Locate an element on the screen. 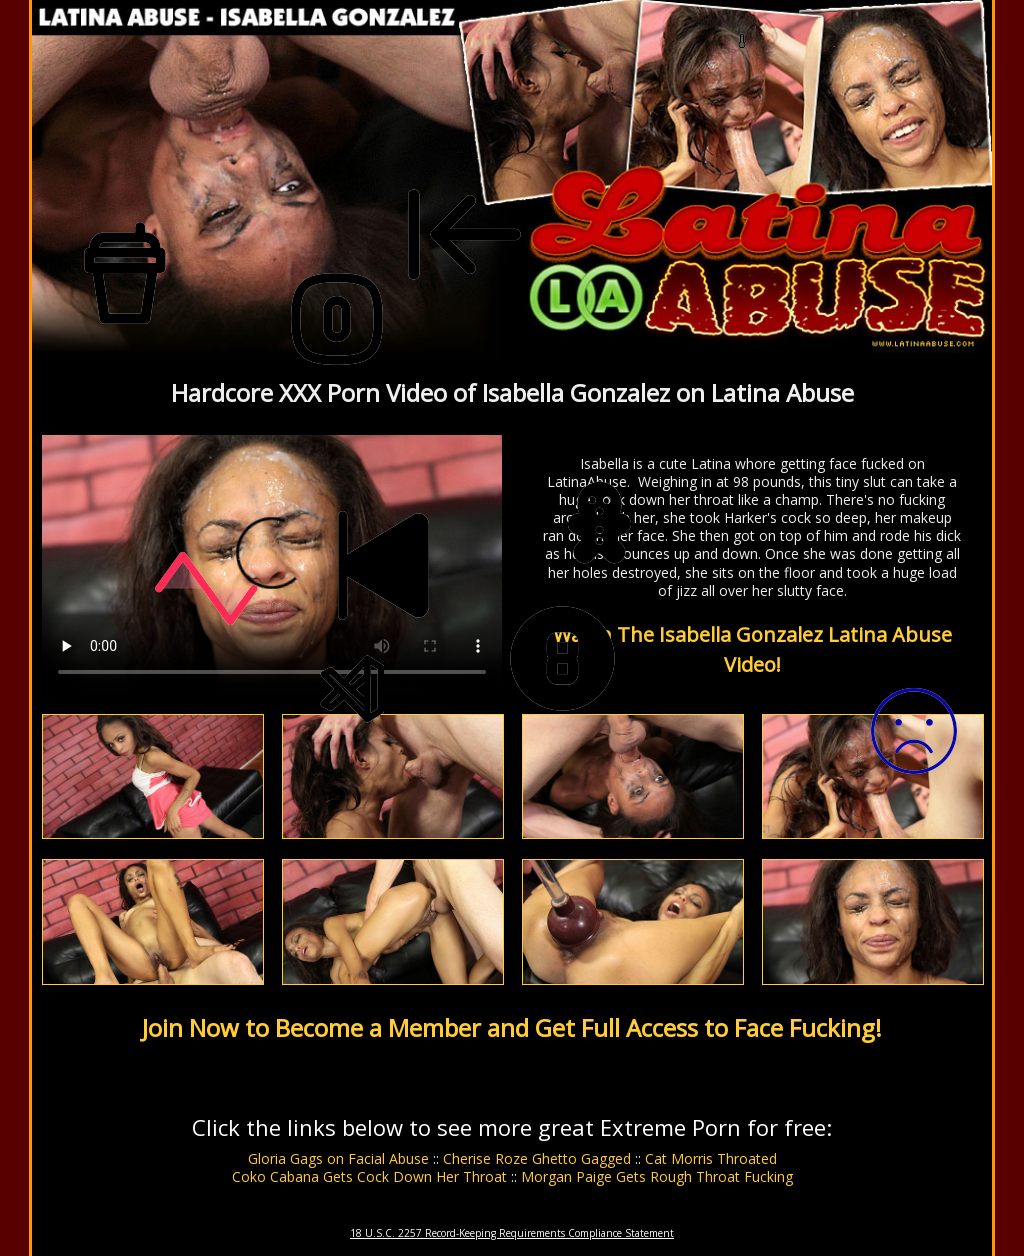  view current temperature is located at coordinates (742, 41).